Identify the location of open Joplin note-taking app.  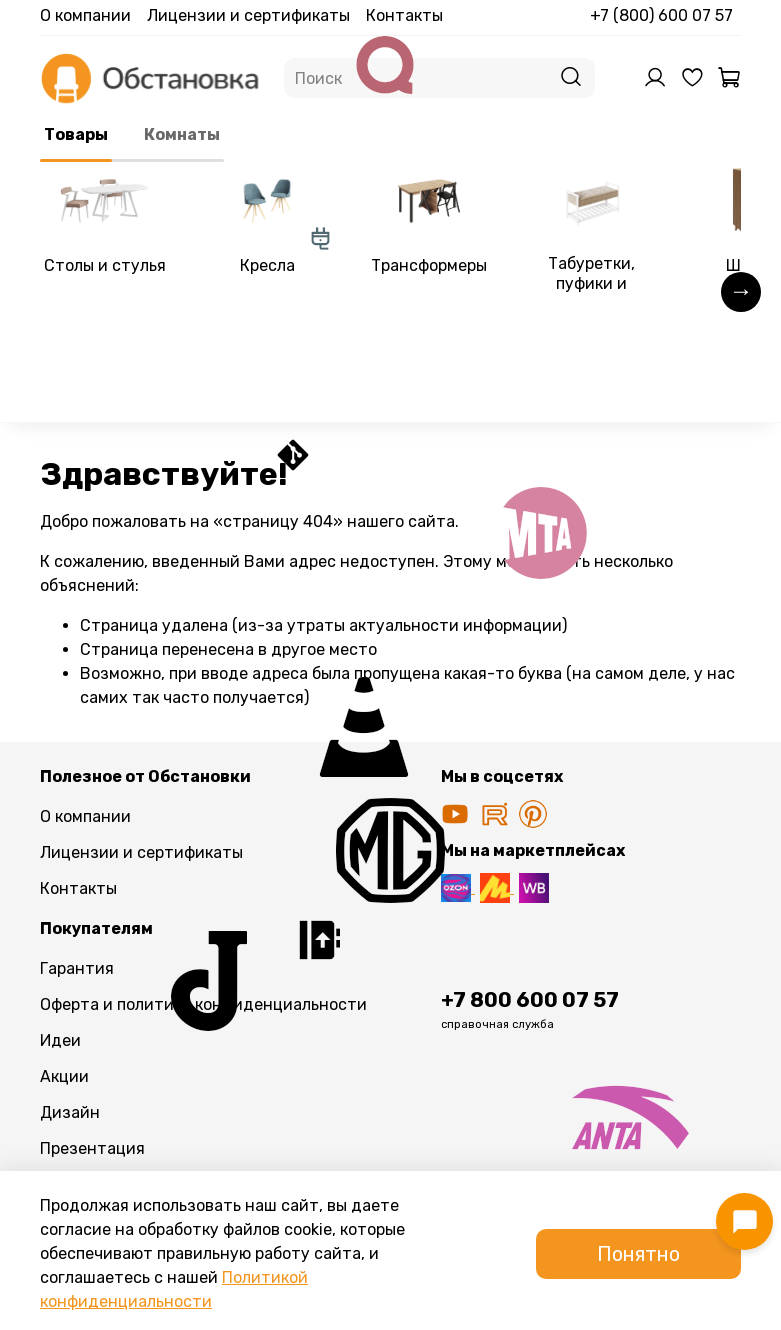
(209, 981).